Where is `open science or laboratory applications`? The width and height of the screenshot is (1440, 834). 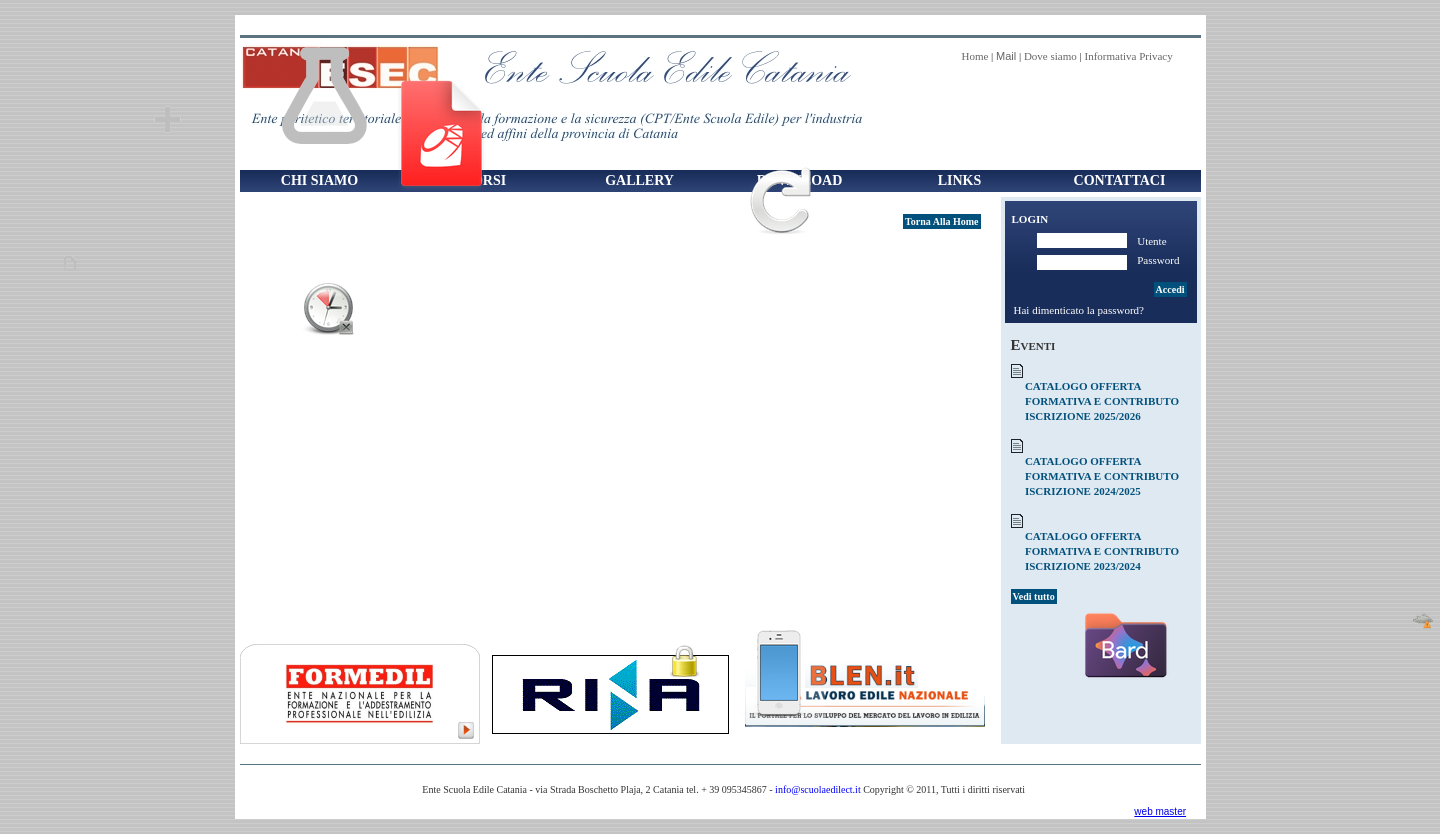
open science or laboratory applications is located at coordinates (324, 95).